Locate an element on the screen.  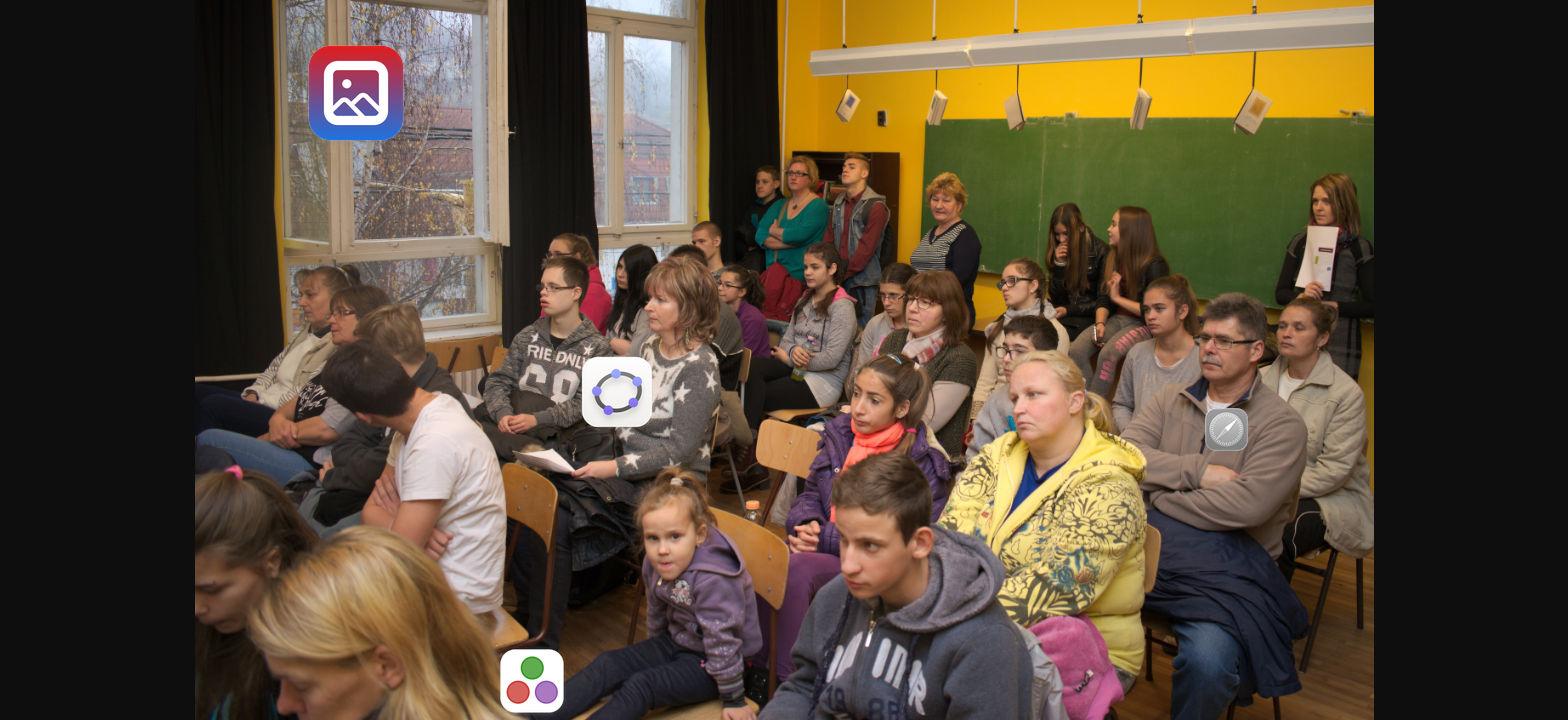
open Safari web browser is located at coordinates (1226, 429).